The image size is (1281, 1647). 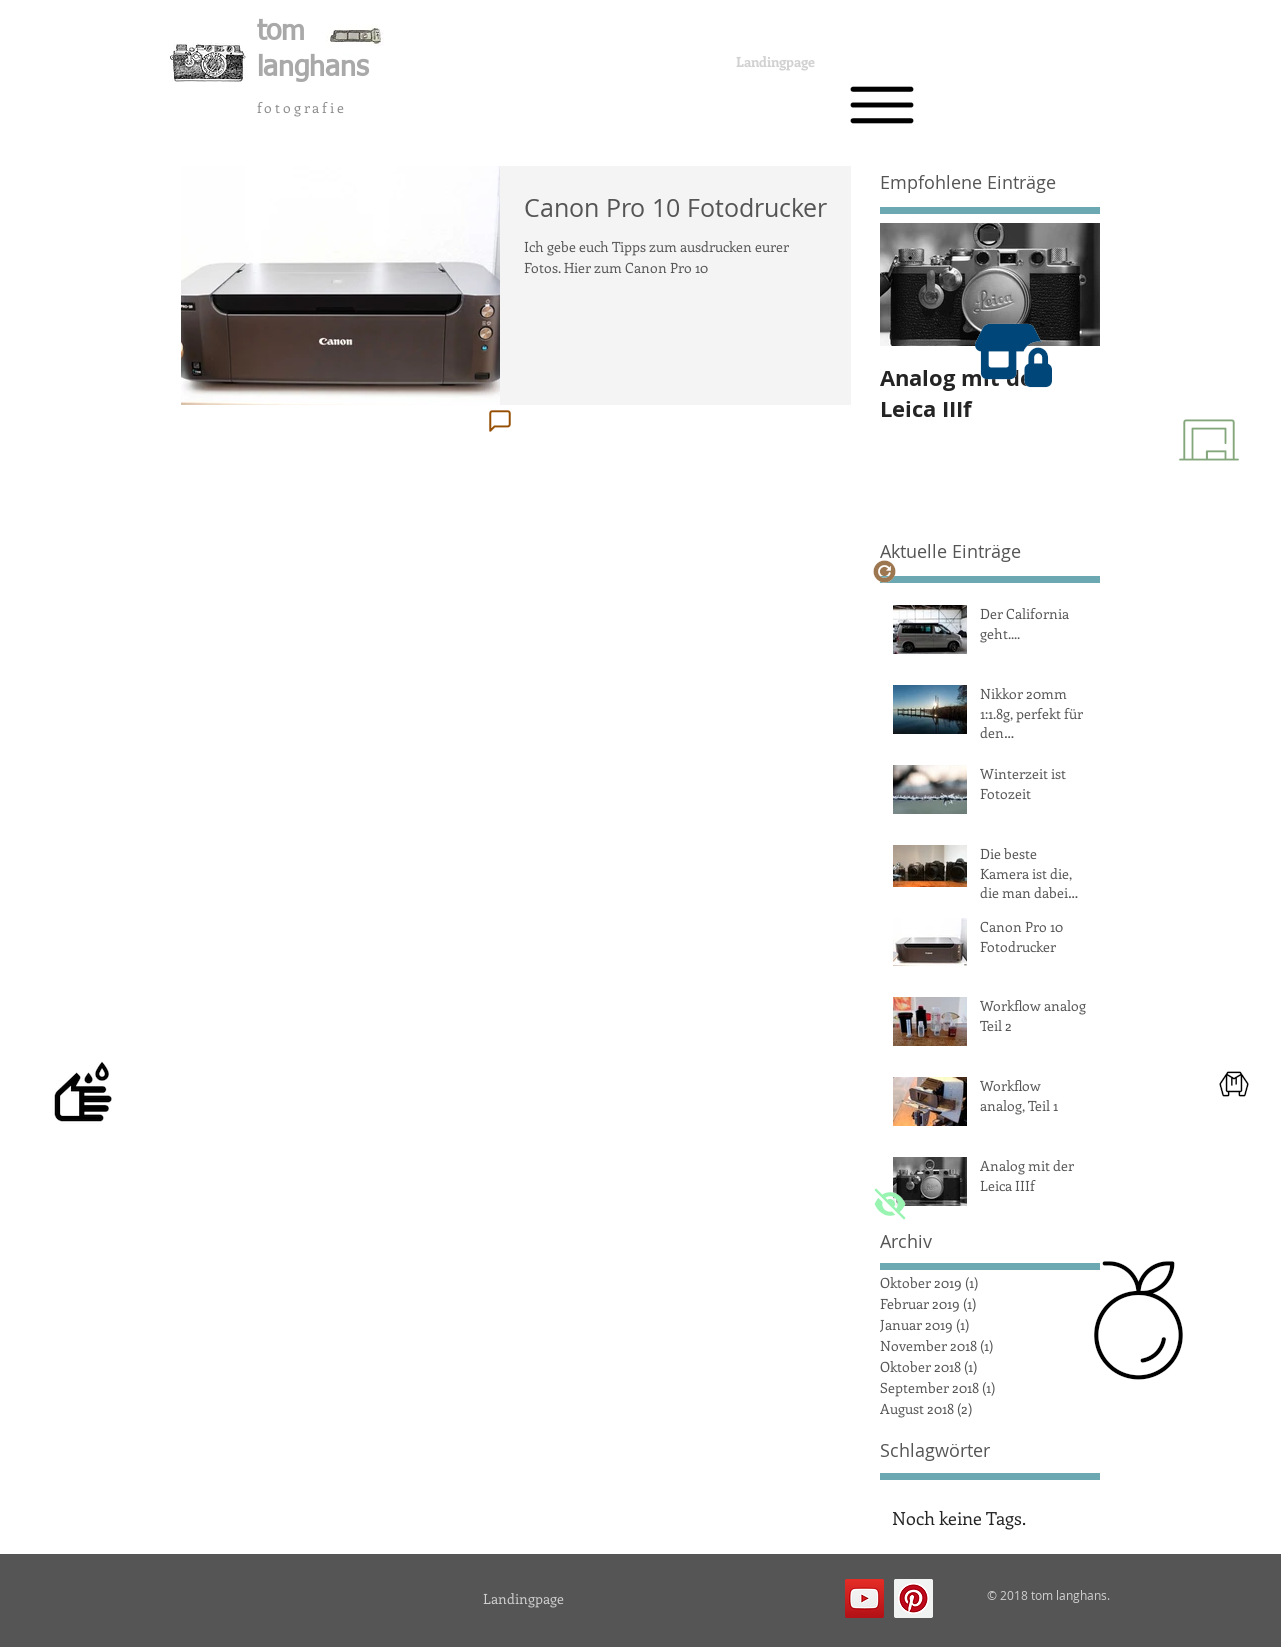 What do you see at coordinates (882, 105) in the screenshot?
I see `open navigation menu` at bounding box center [882, 105].